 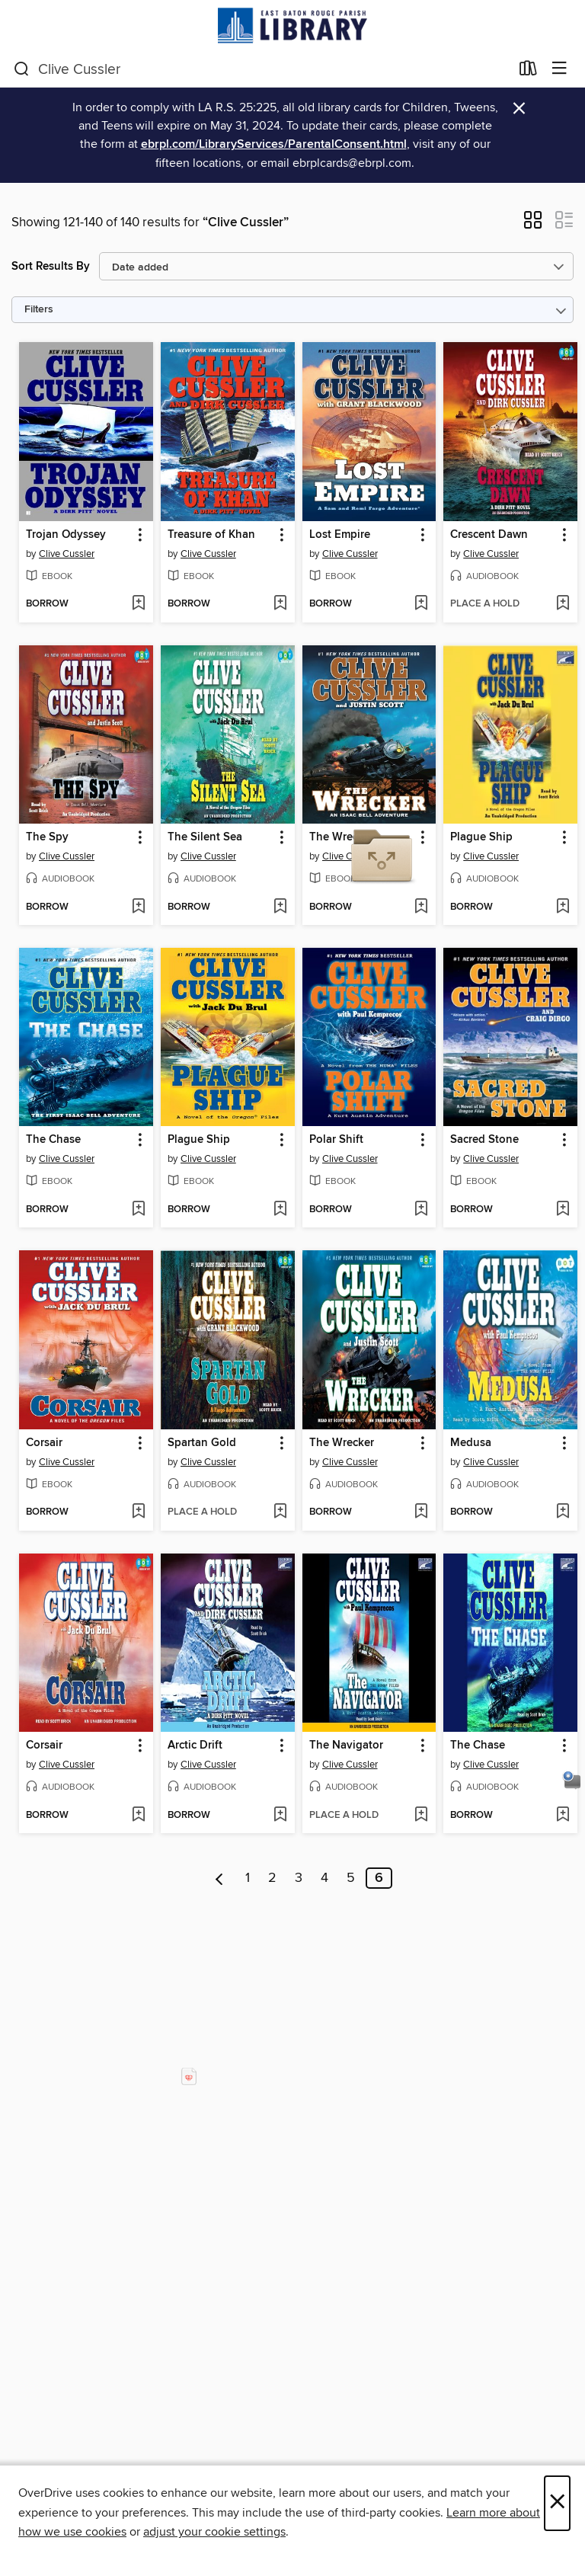 I want to click on manage system notification settings, so click(x=571, y=1779).